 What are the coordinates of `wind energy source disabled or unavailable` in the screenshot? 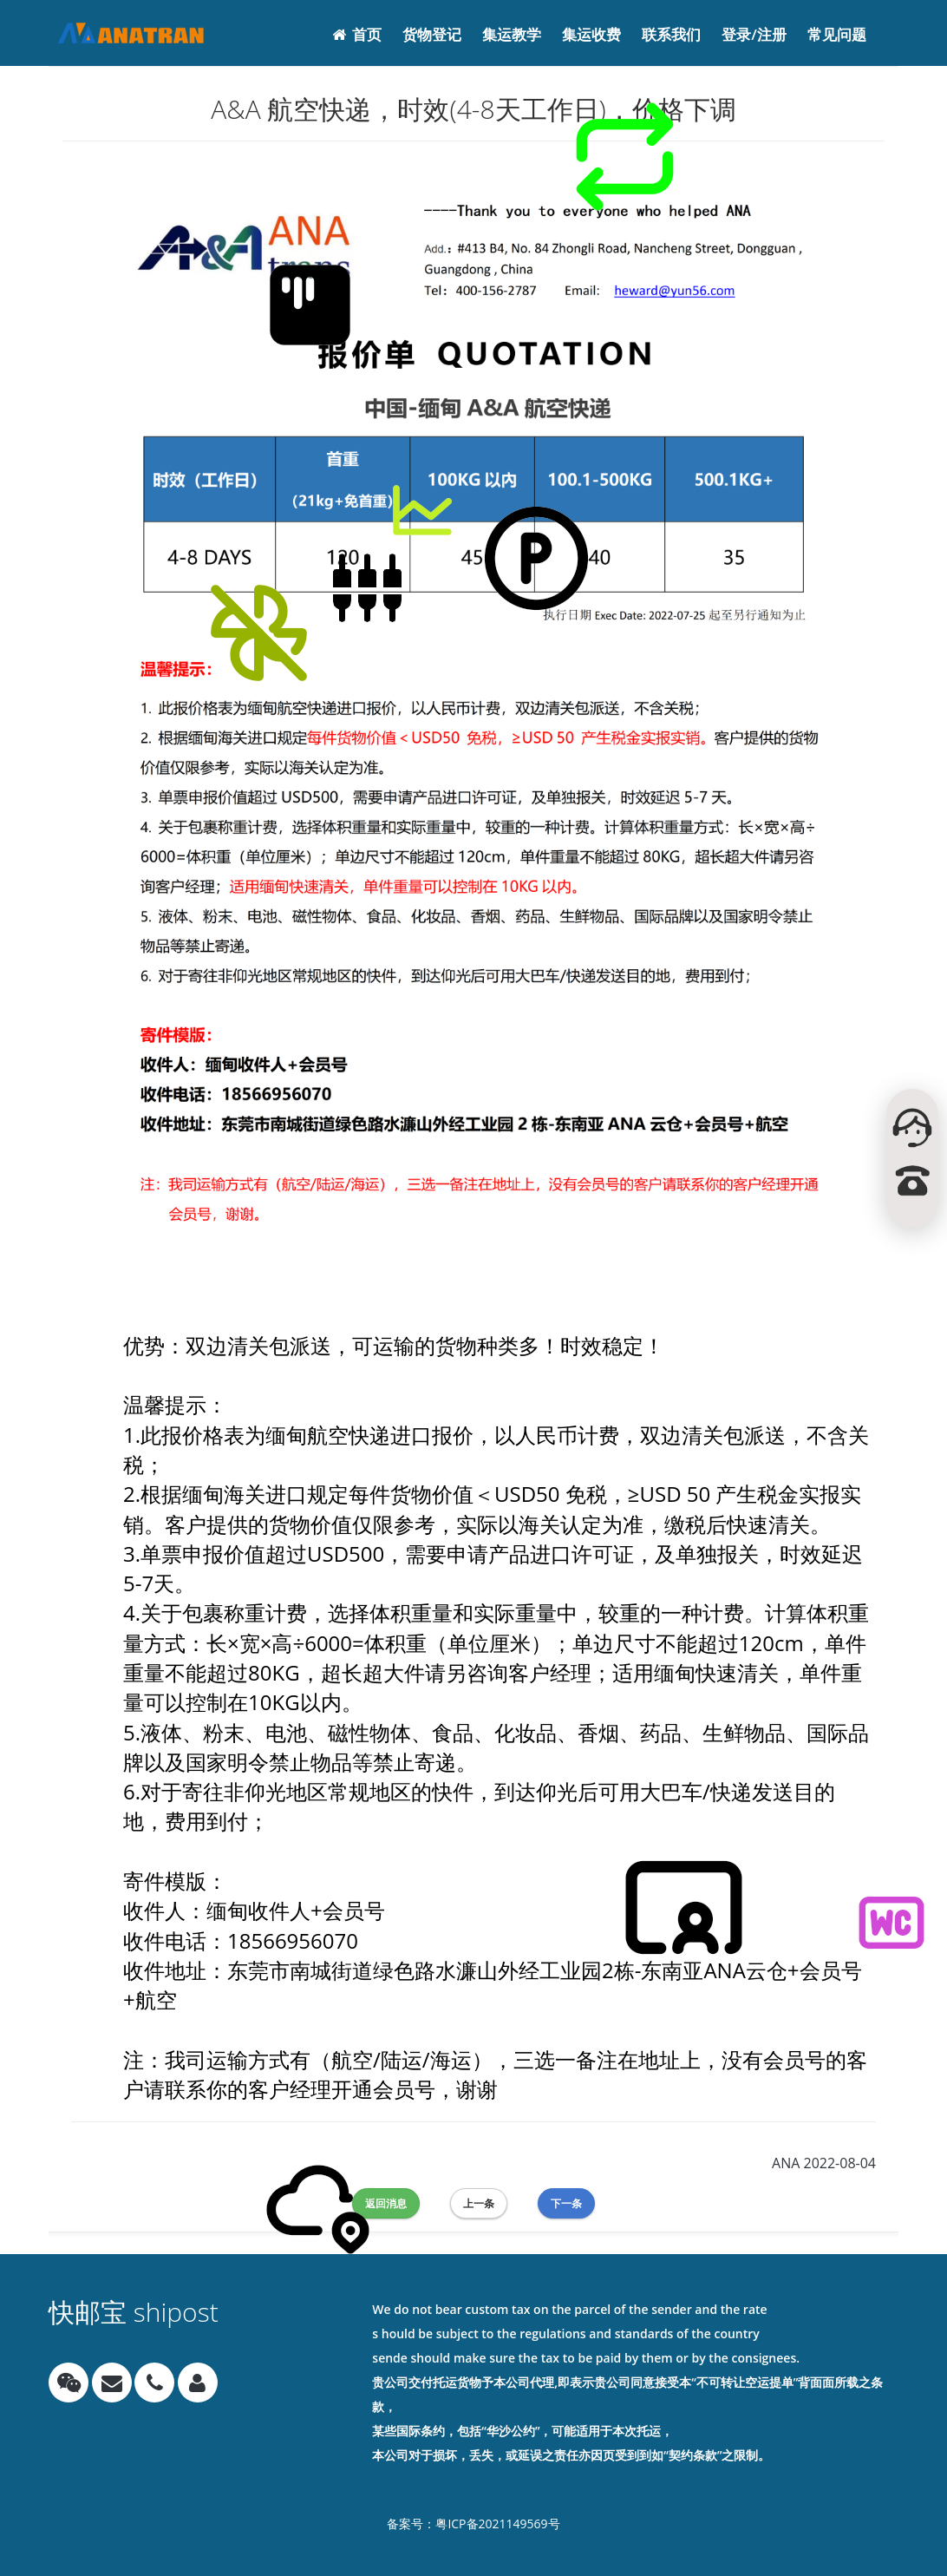 It's located at (258, 633).